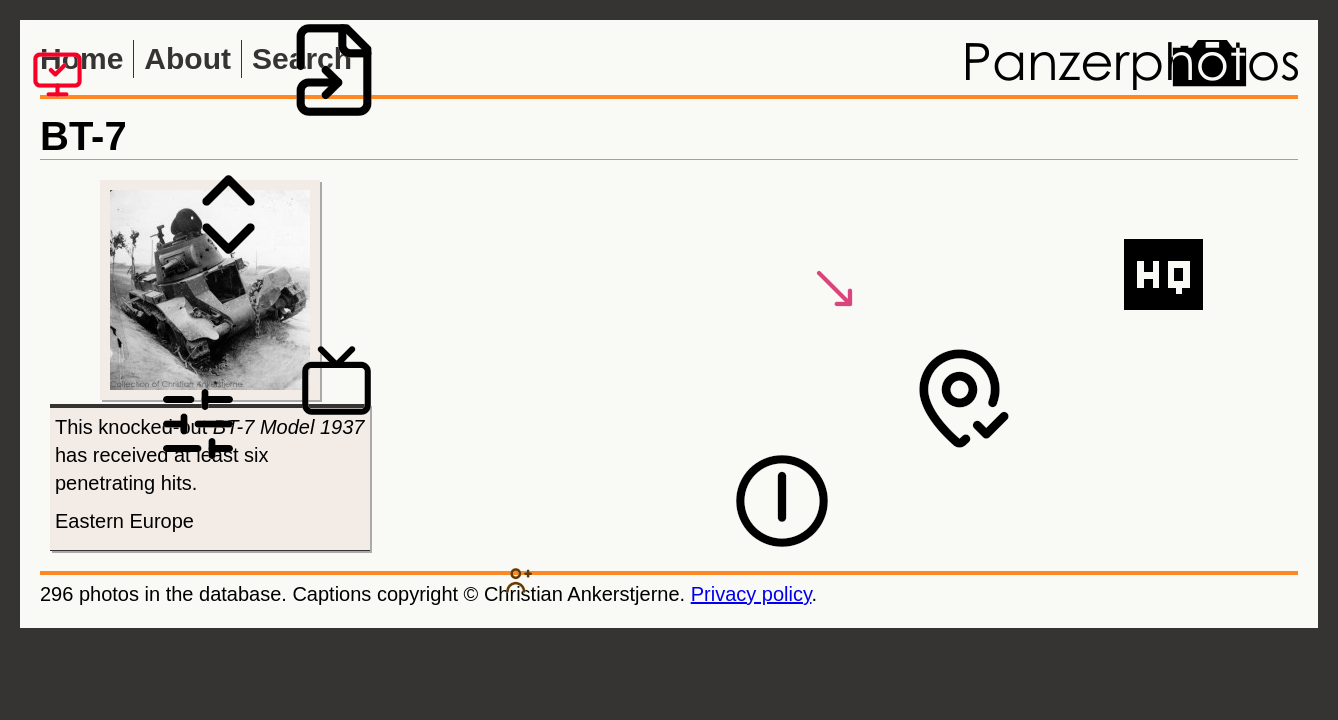 The width and height of the screenshot is (1338, 720). What do you see at coordinates (228, 214) in the screenshot?
I see `expand or collapse a dropdown menu` at bounding box center [228, 214].